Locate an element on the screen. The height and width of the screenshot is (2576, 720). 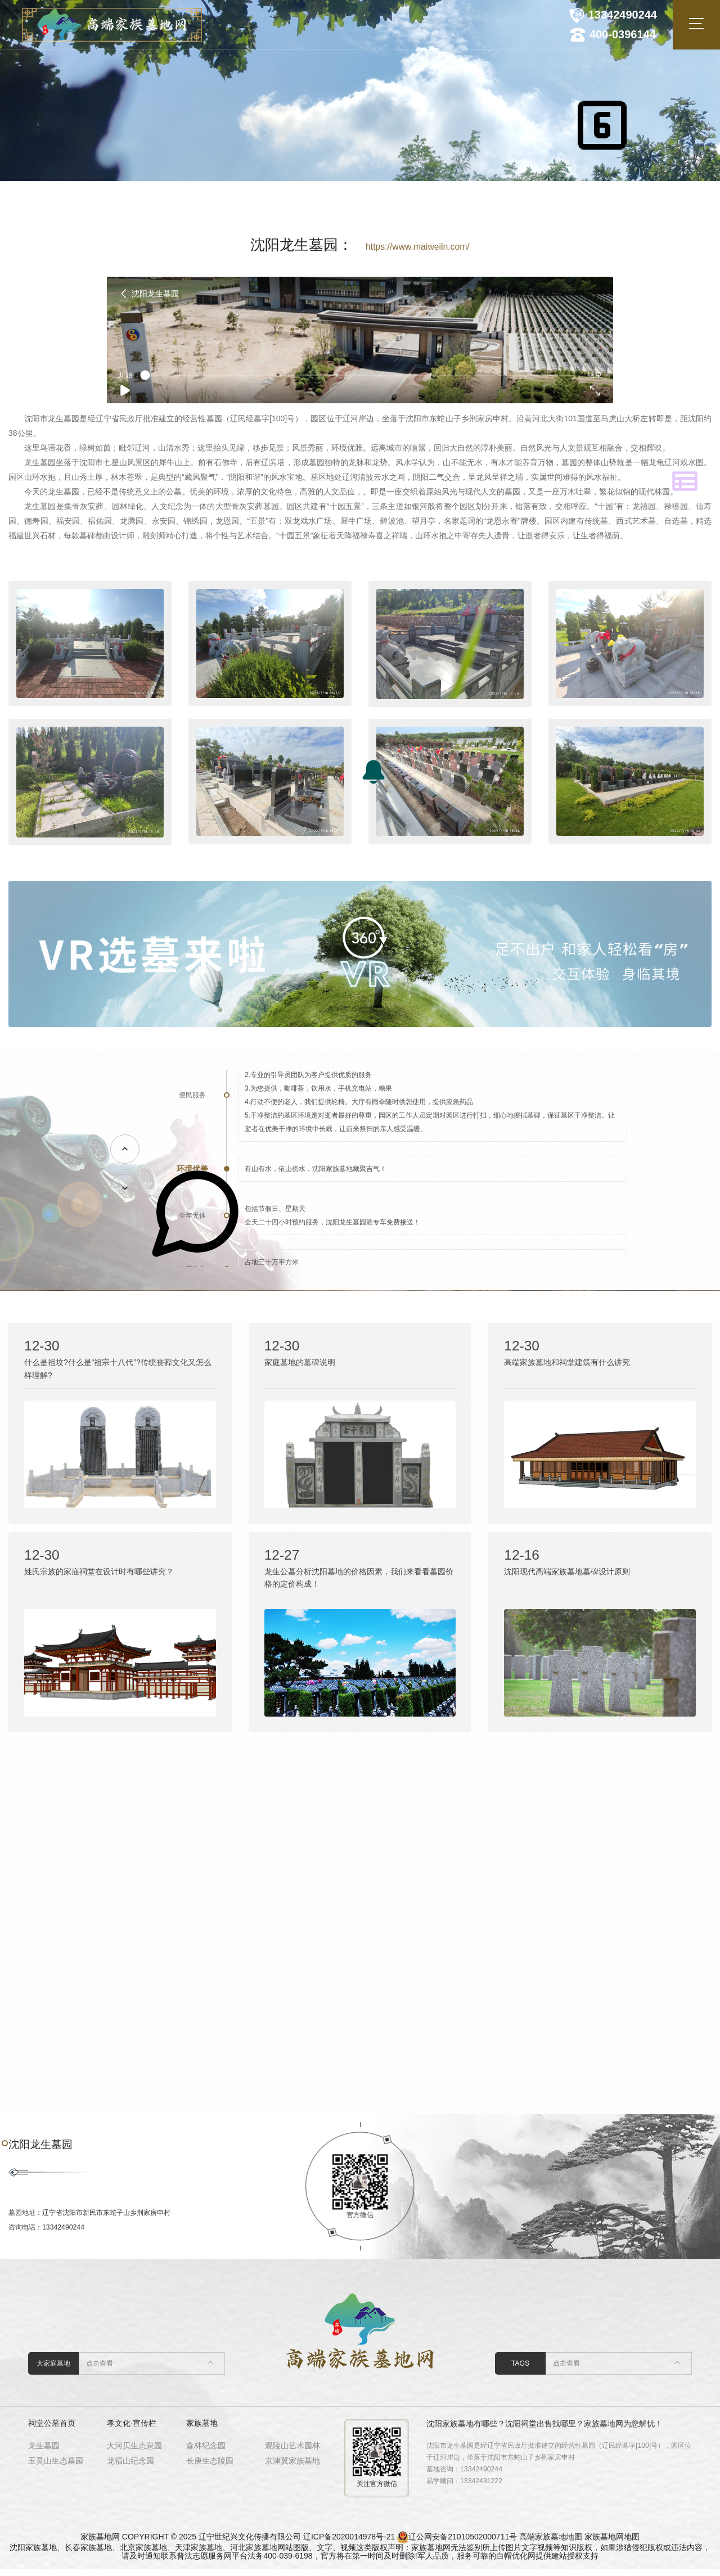
view notifications is located at coordinates (374, 772).